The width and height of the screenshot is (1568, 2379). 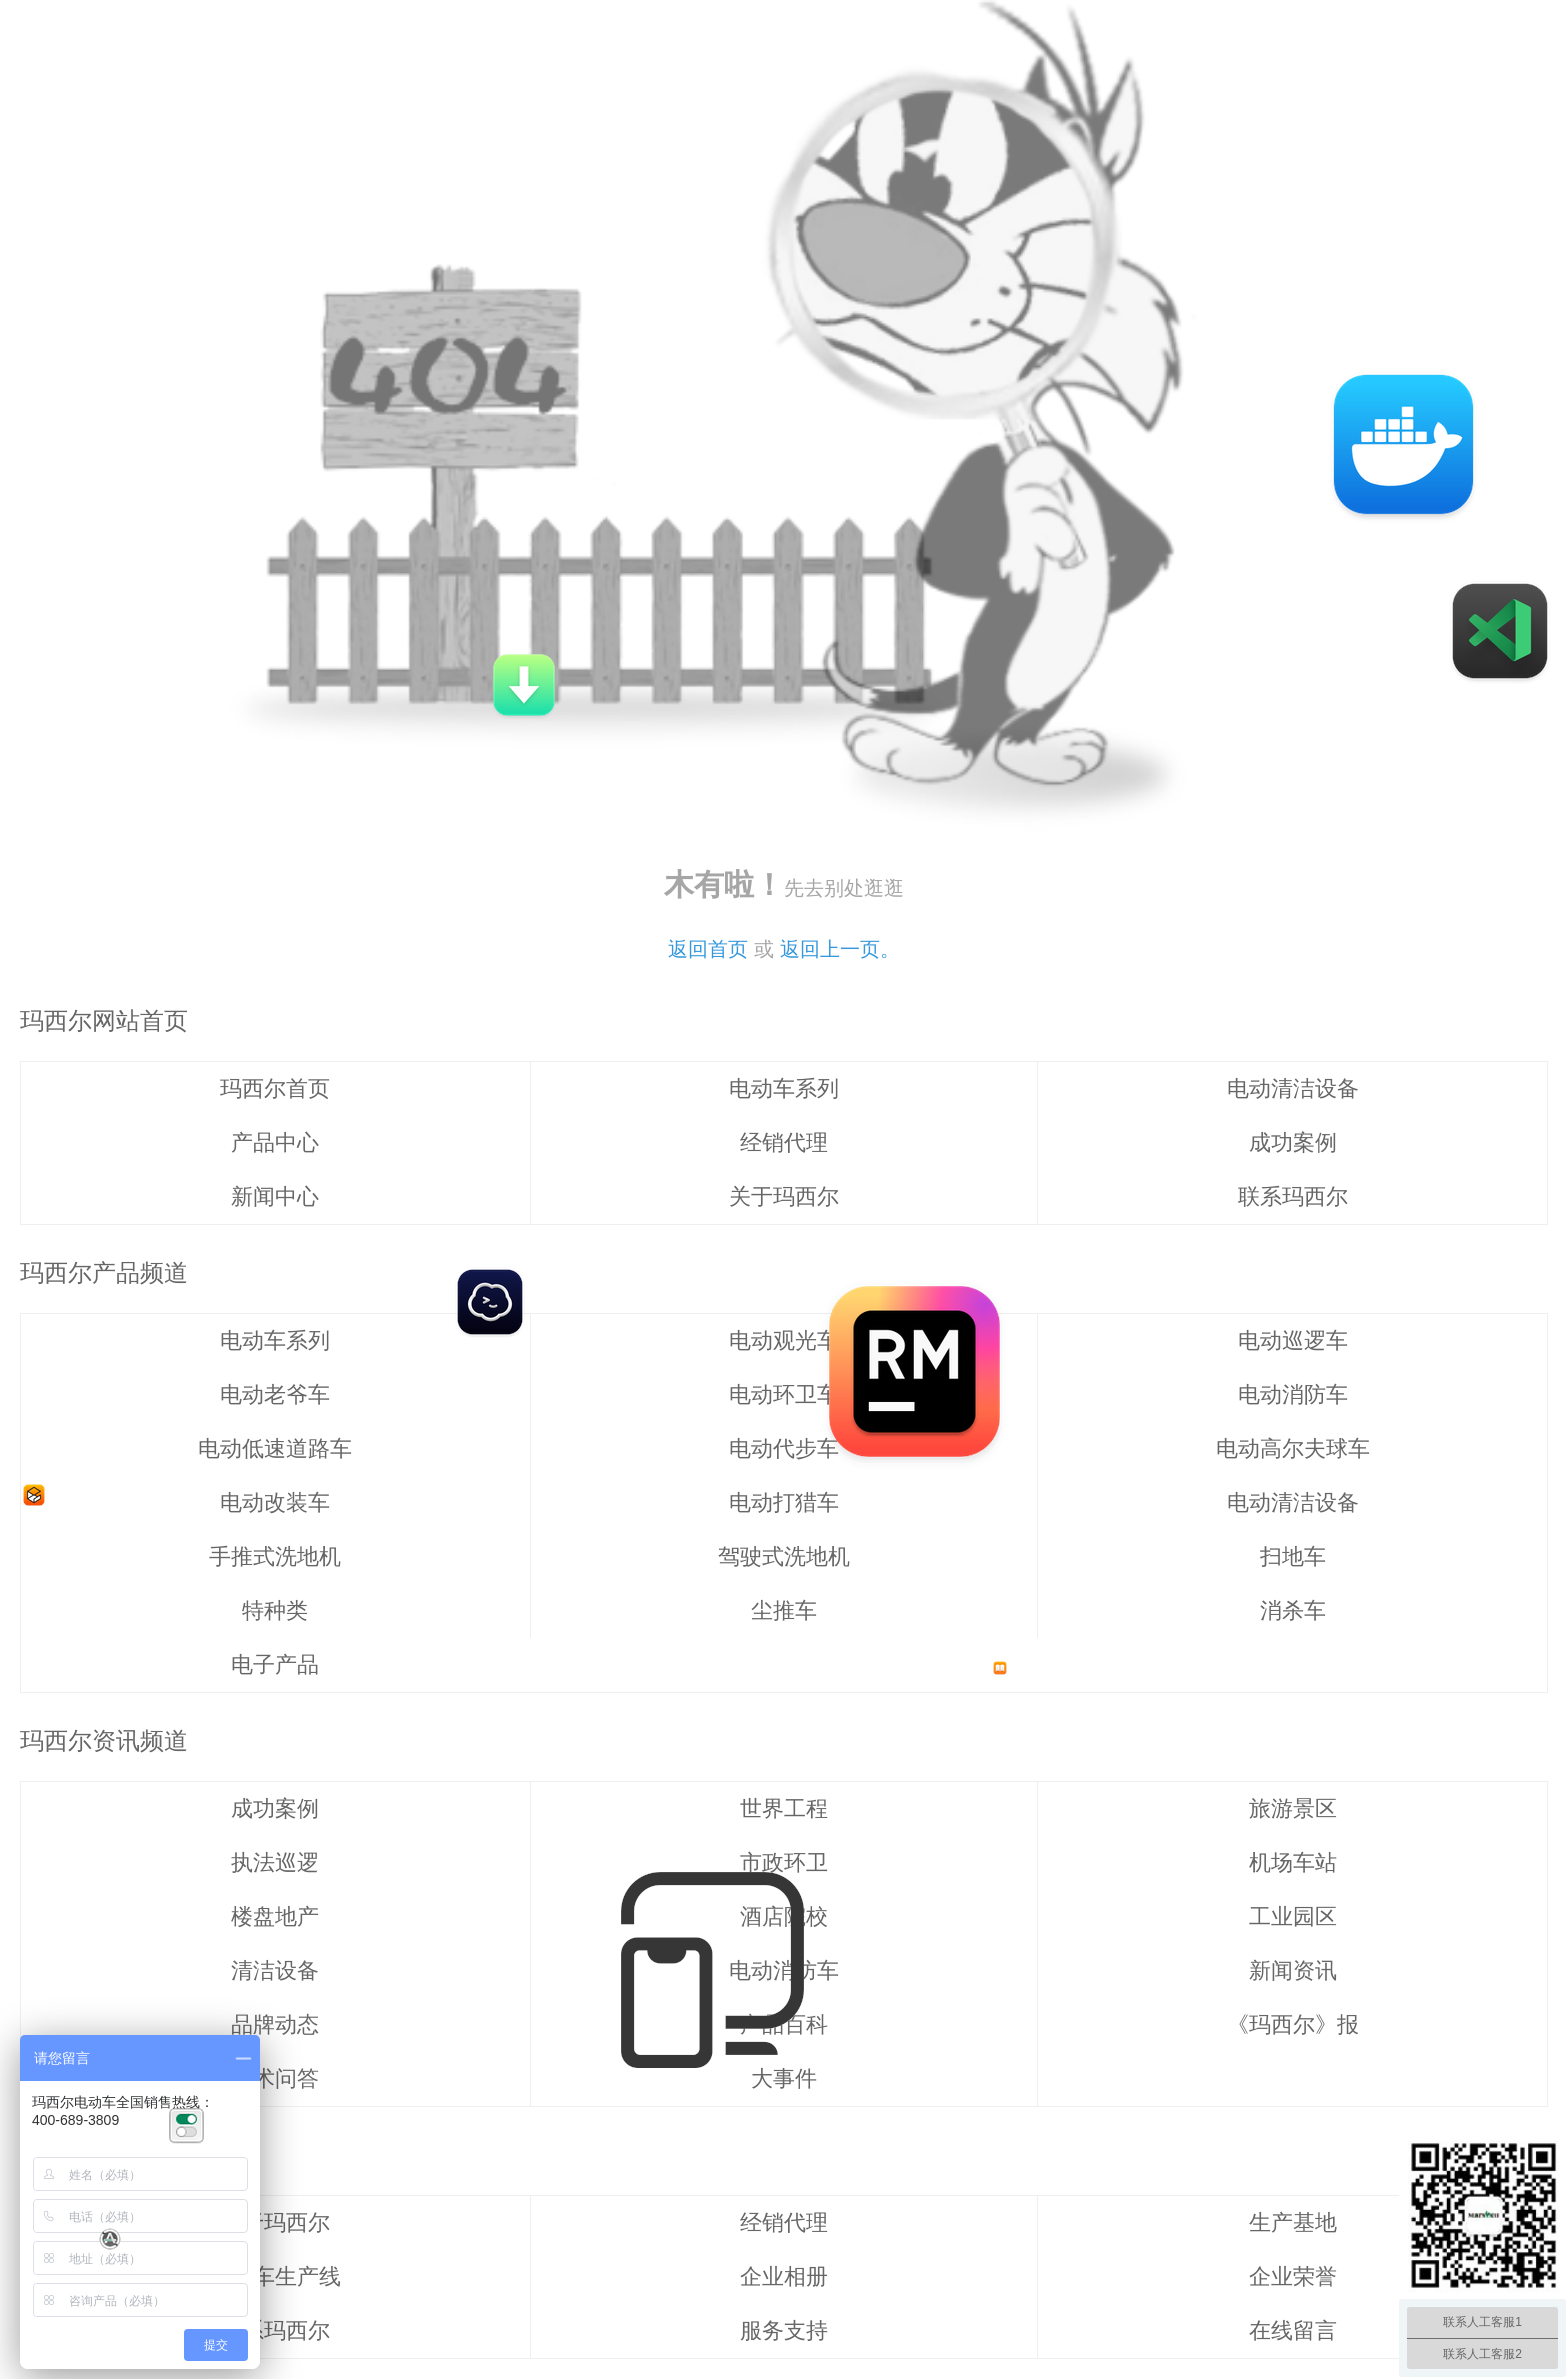 I want to click on open the software updater application, so click(x=110, y=2239).